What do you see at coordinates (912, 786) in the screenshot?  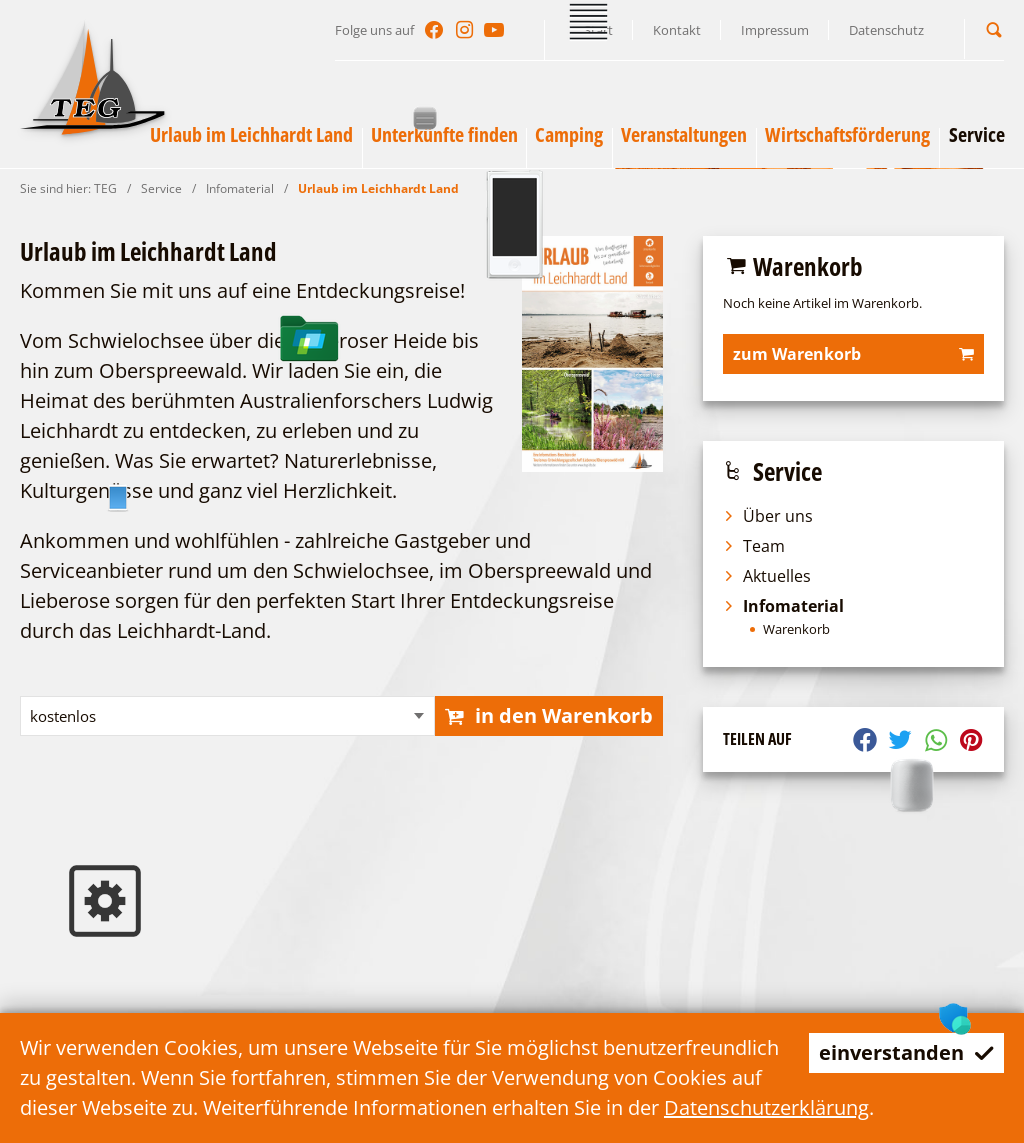 I see `apple homepod smart speaker device` at bounding box center [912, 786].